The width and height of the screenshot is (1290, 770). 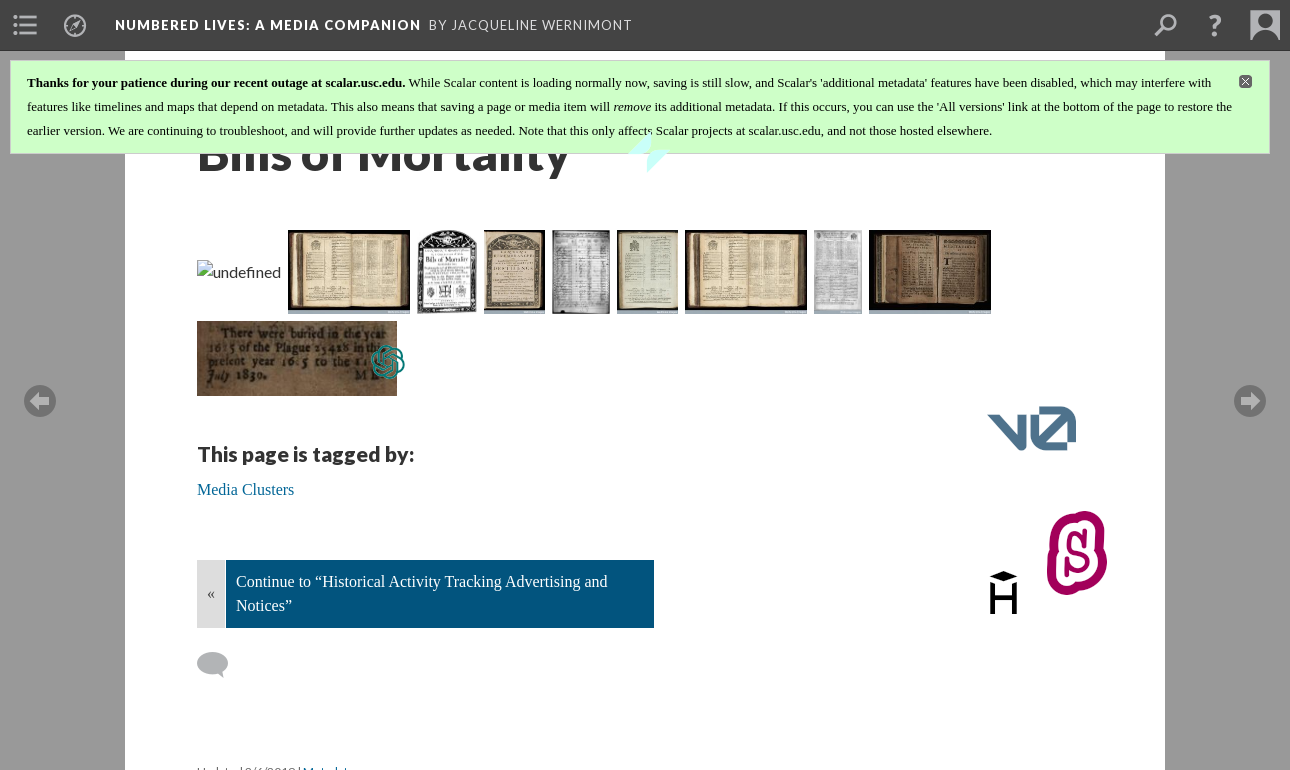 I want to click on v0 by Vercel logo, so click(x=1031, y=428).